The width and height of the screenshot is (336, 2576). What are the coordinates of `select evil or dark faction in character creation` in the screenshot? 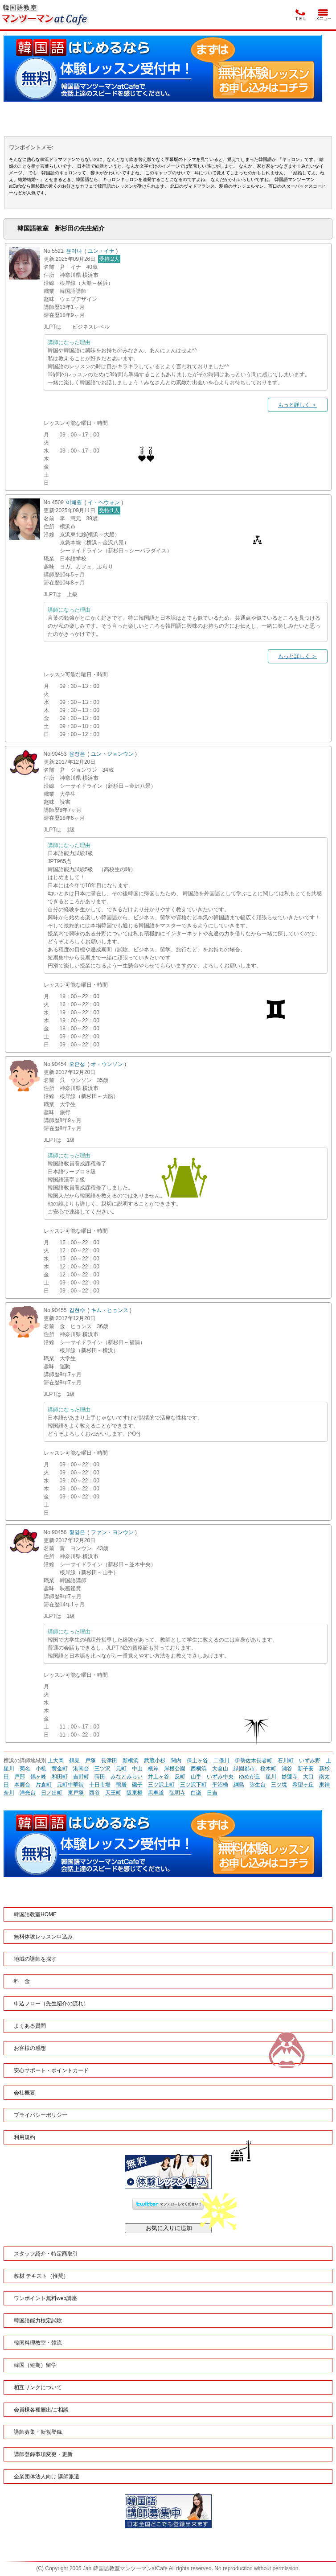 It's located at (256, 1732).